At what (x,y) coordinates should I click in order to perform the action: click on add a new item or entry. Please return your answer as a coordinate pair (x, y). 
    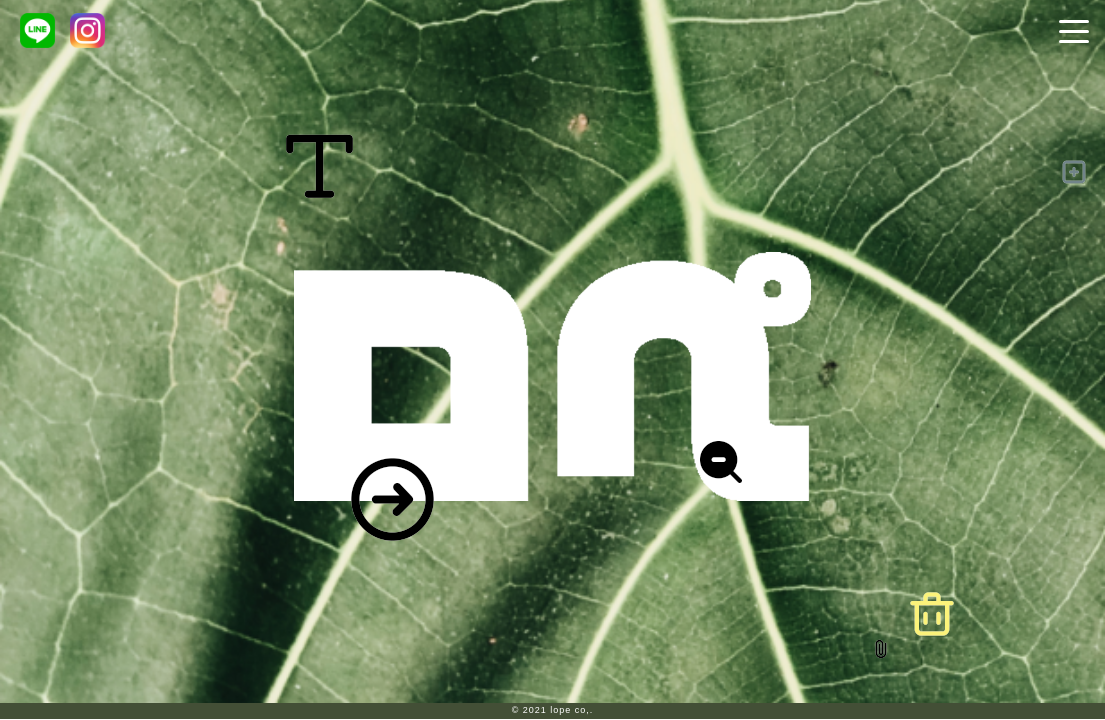
    Looking at the image, I should click on (1074, 172).